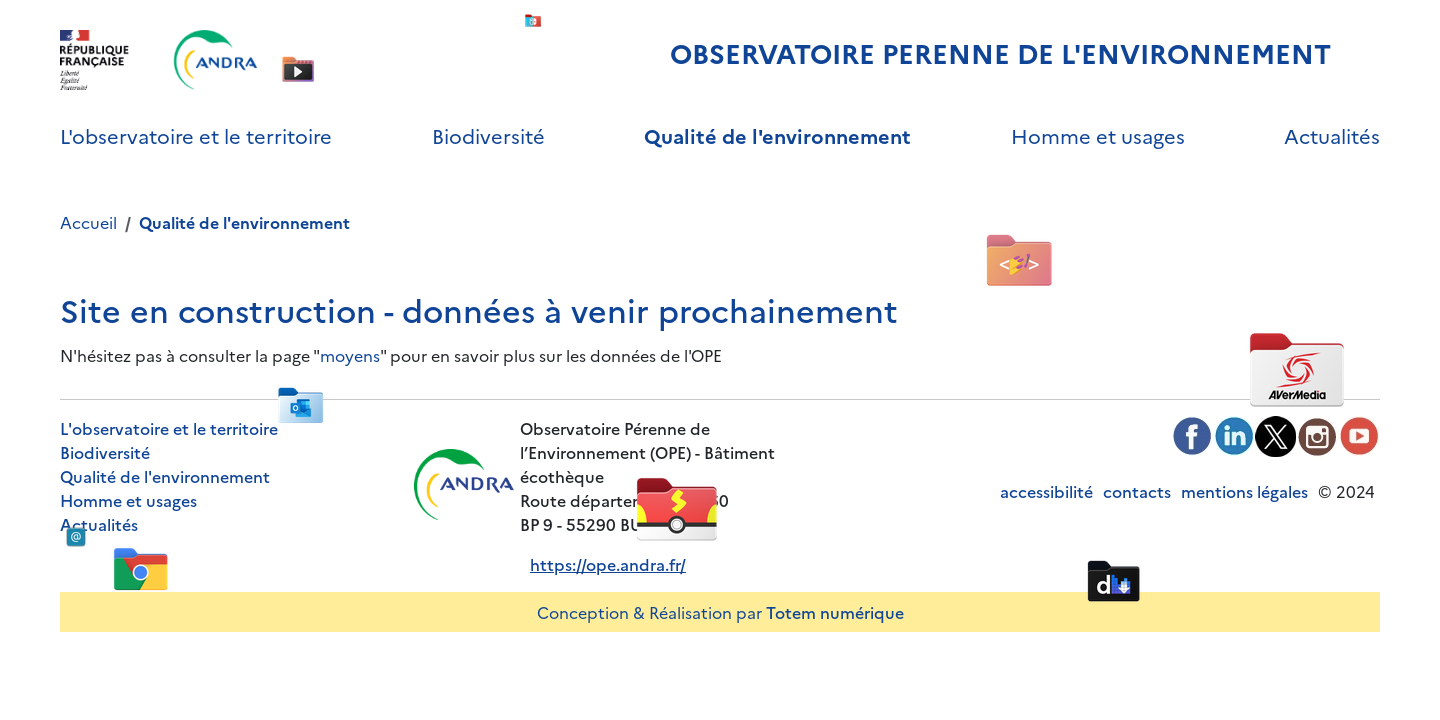  What do you see at coordinates (1113, 582) in the screenshot?
I see `open deemix music downloads folder` at bounding box center [1113, 582].